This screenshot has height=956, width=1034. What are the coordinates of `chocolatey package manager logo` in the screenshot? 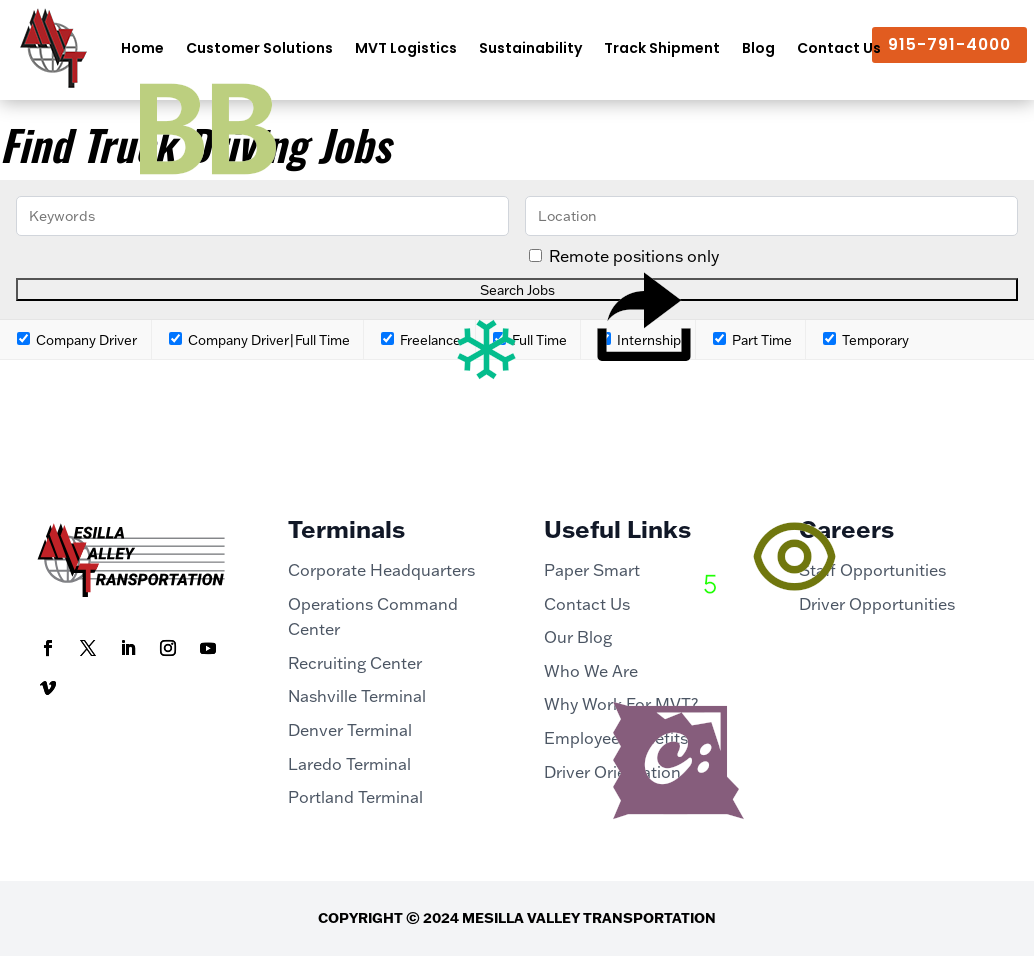 It's located at (678, 760).